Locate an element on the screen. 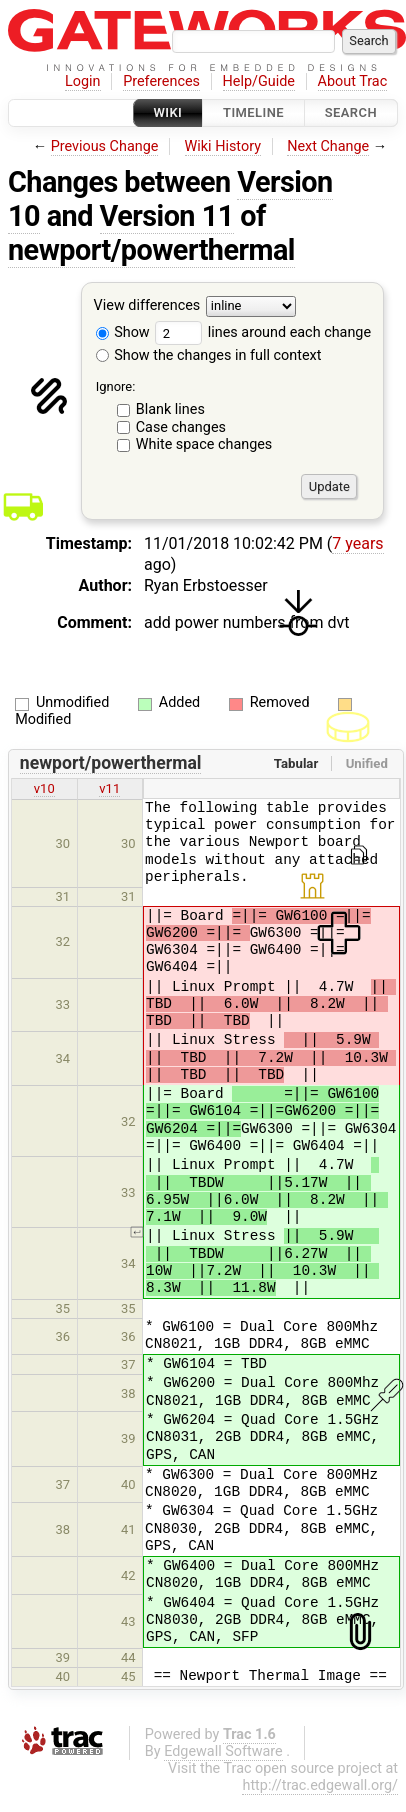 This screenshot has width=406, height=1812. access health or medical features is located at coordinates (339, 933).